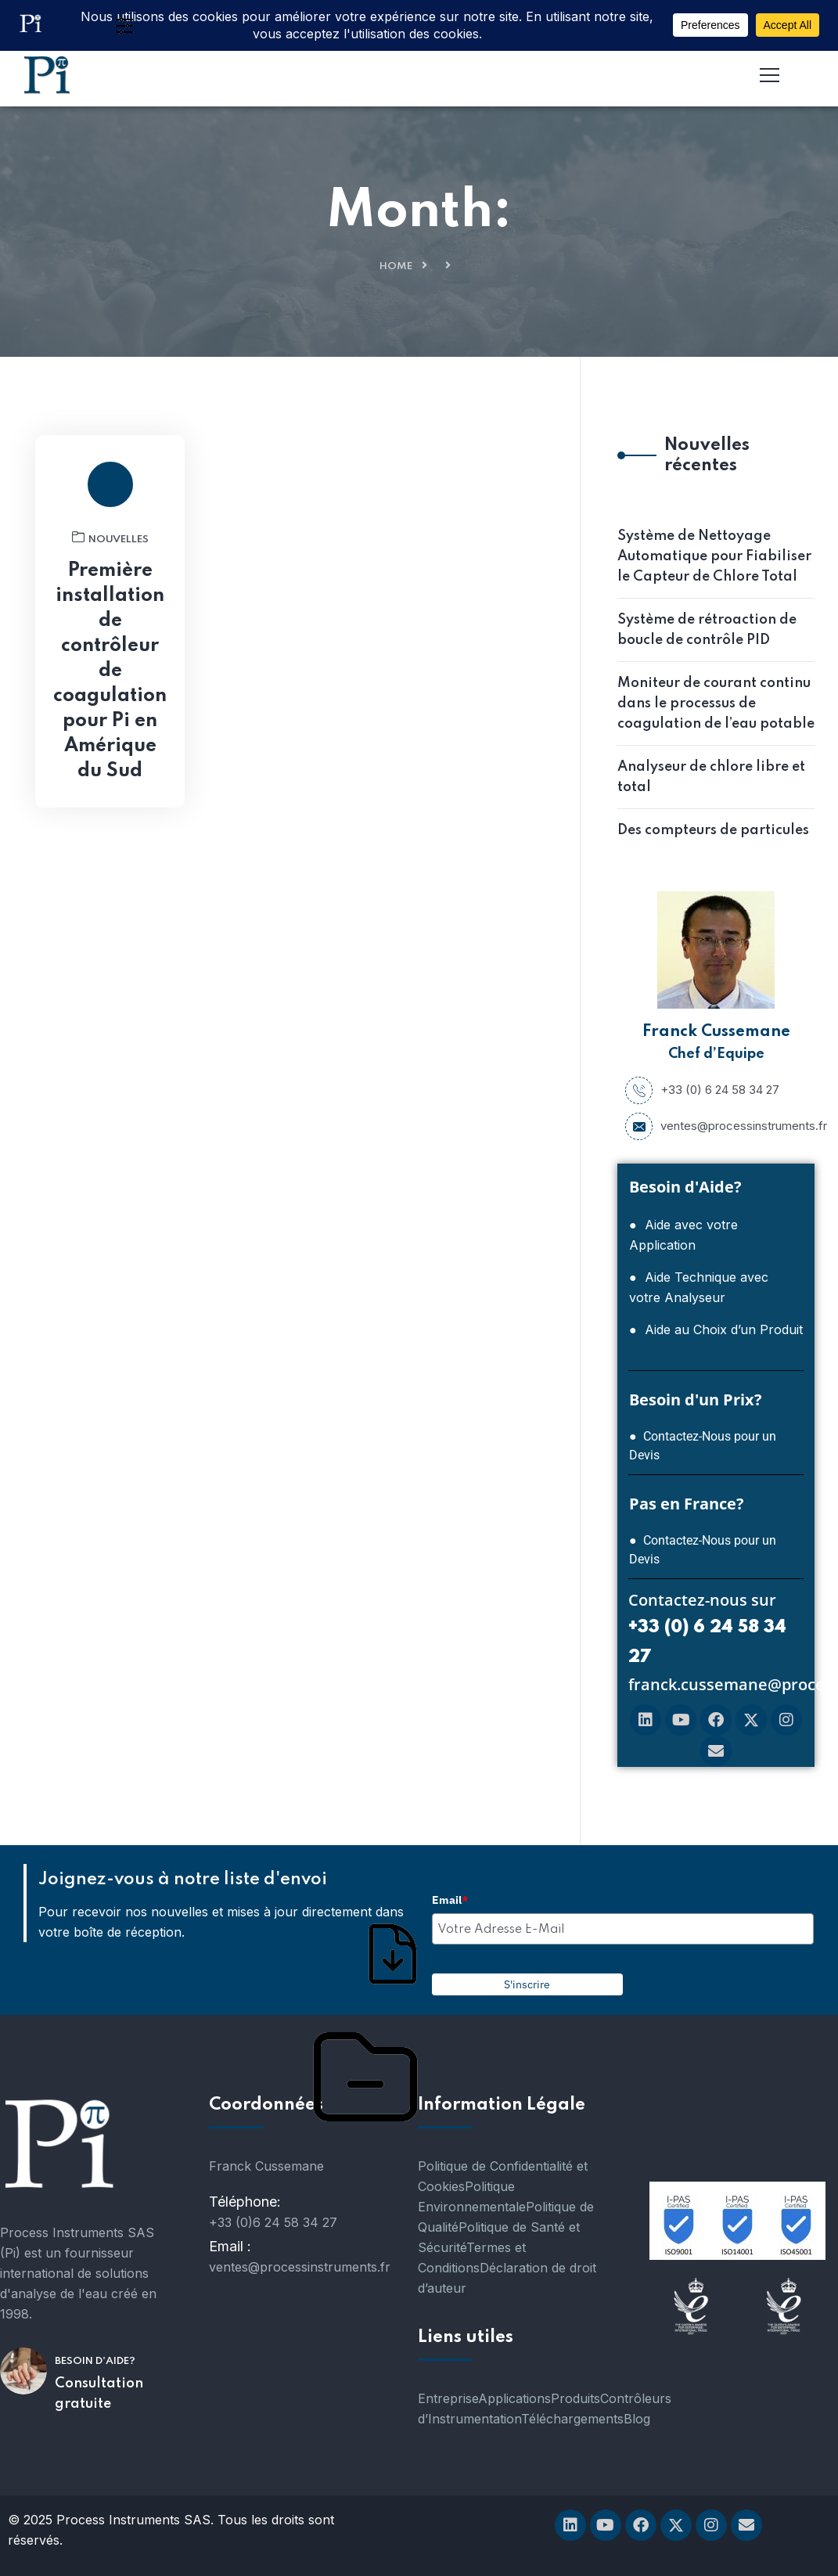 Image resolution: width=838 pixels, height=2576 pixels. I want to click on adjust settings or preferences, so click(124, 26).